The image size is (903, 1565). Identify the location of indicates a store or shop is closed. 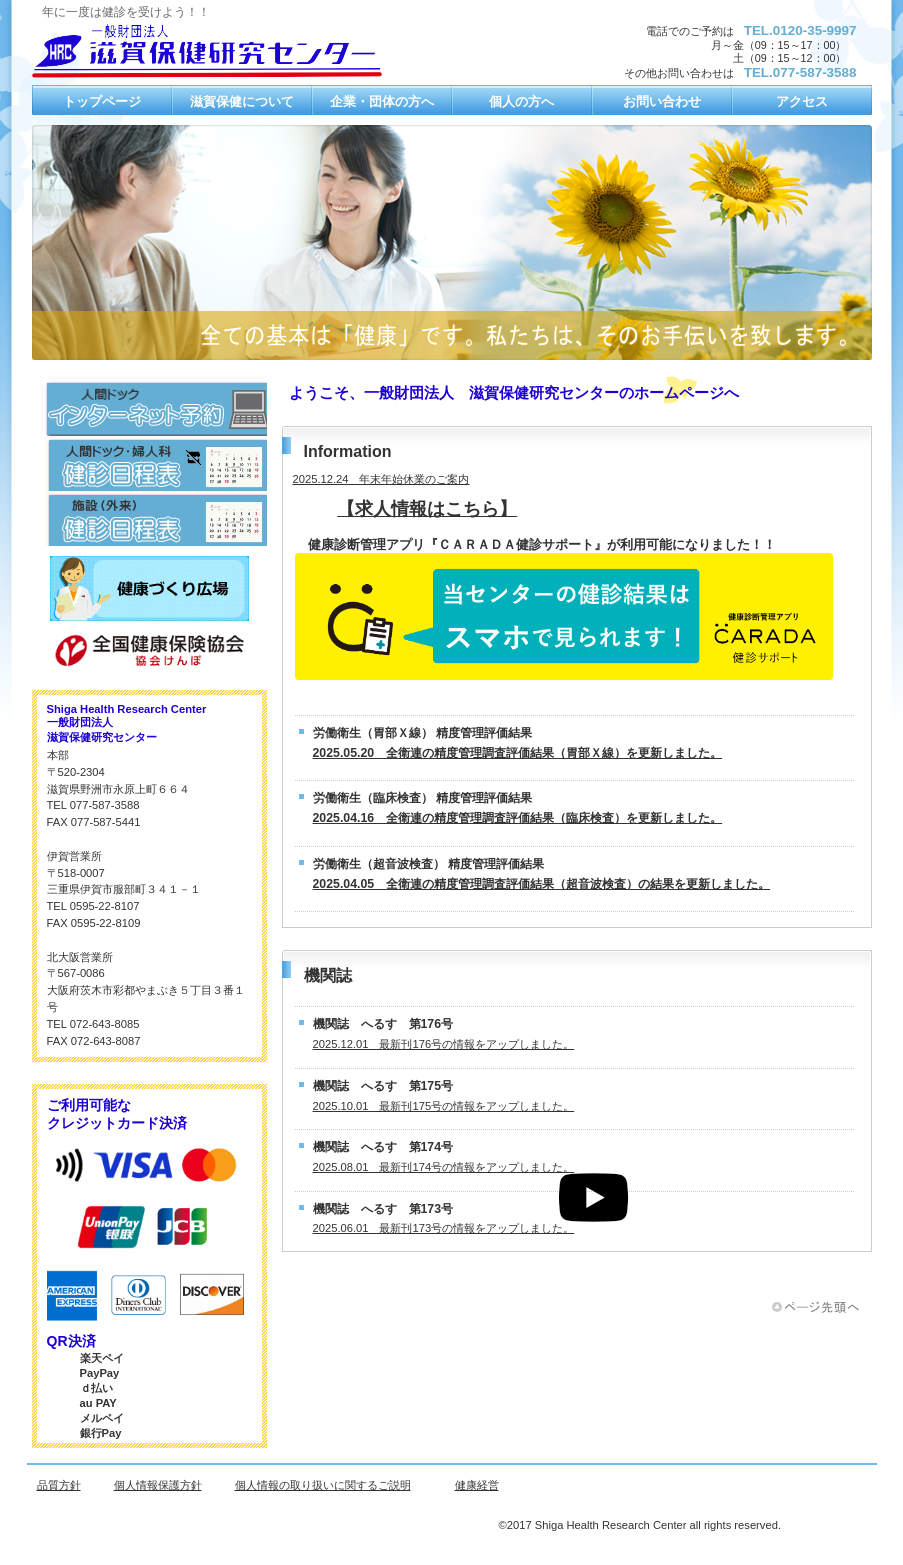
(193, 457).